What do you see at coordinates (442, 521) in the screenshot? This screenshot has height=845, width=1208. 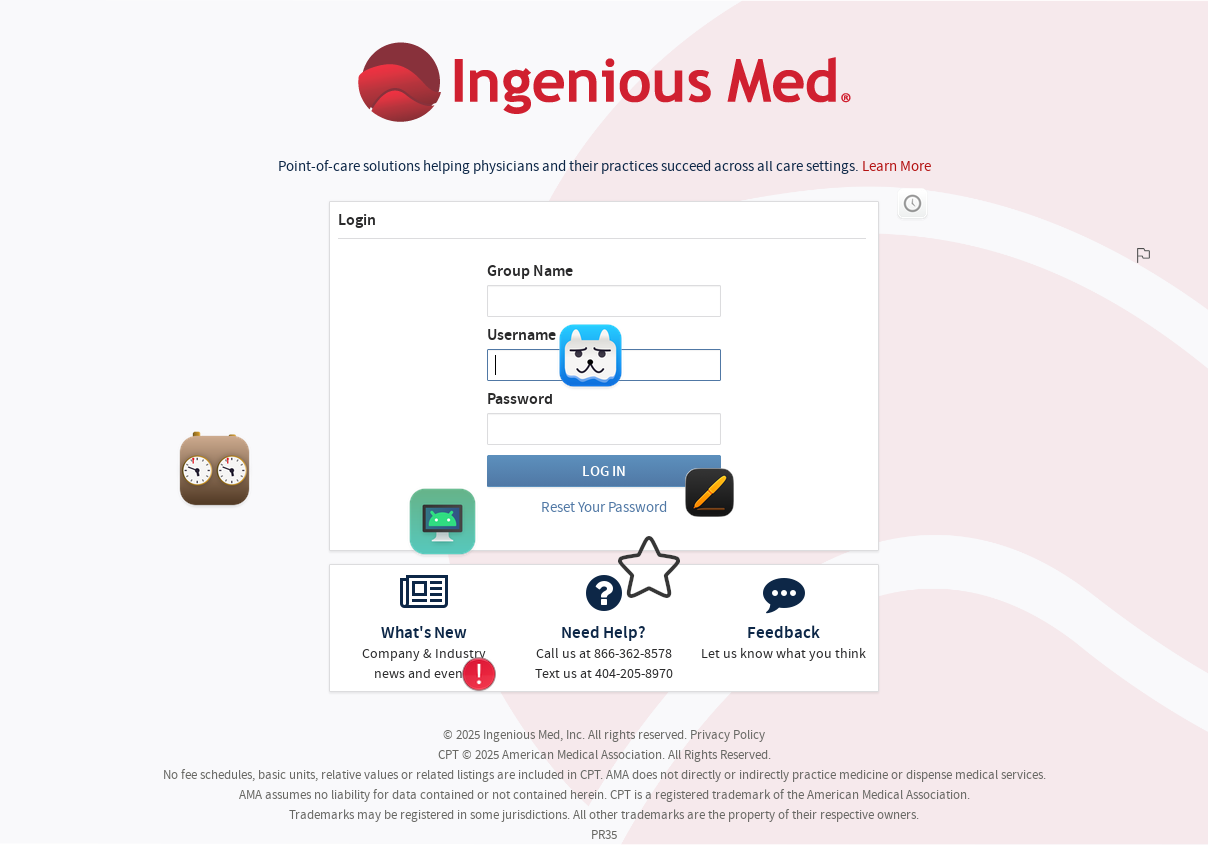 I see `launch qtscrcpy to mirror android device to desktop` at bounding box center [442, 521].